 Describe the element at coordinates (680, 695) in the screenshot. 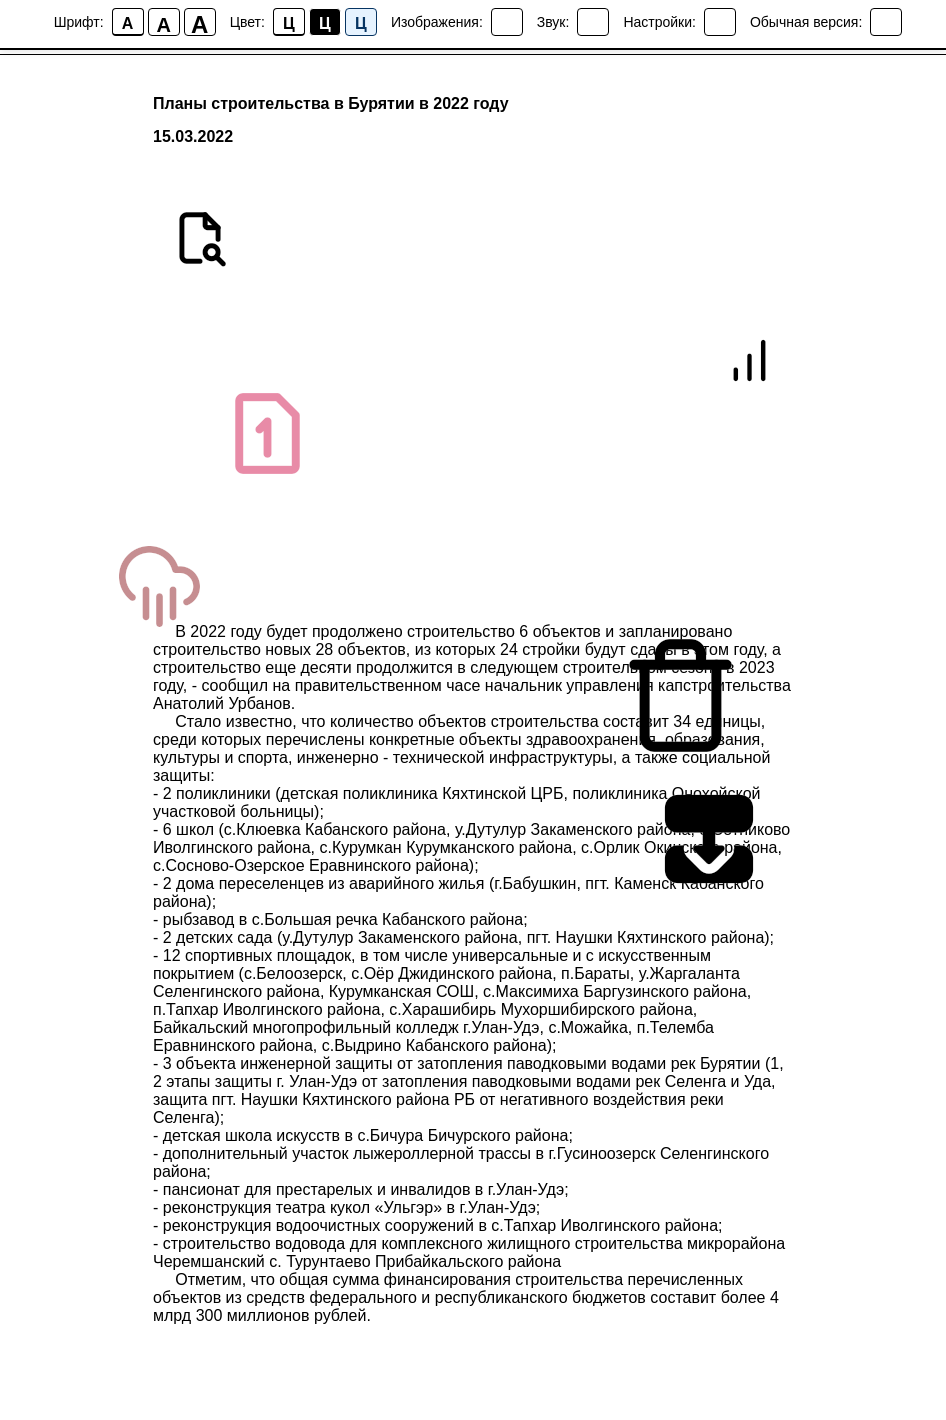

I see `delete selected item` at that location.